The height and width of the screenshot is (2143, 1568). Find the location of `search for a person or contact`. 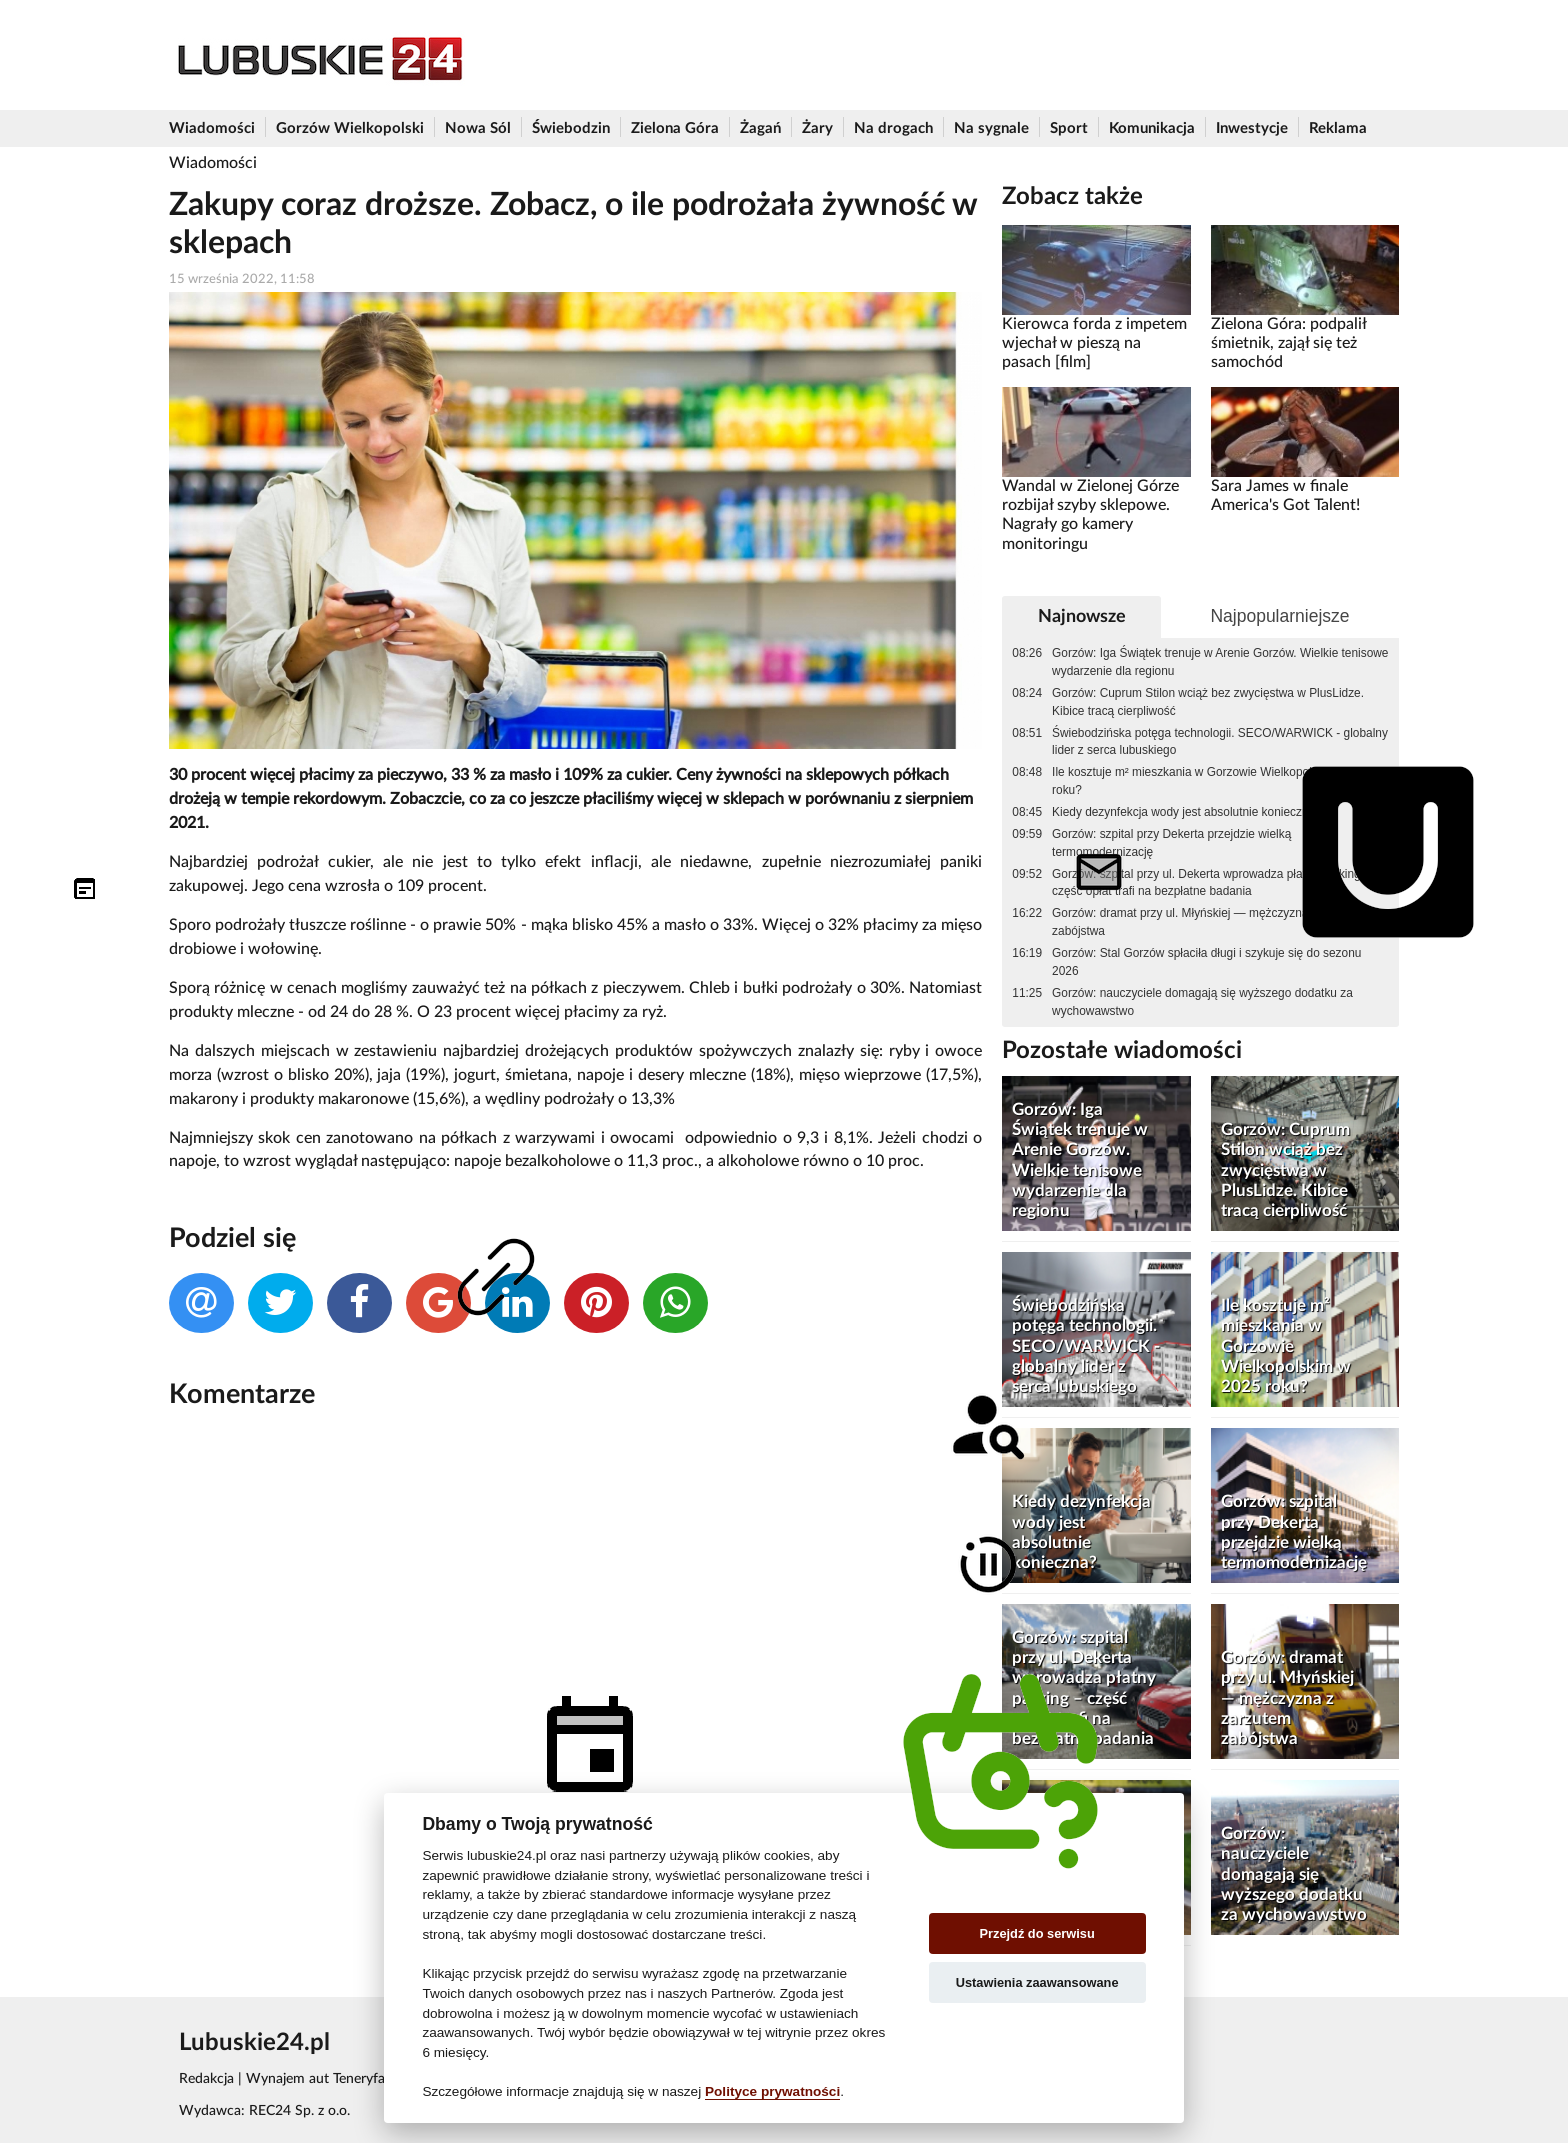

search for a person or contact is located at coordinates (989, 1424).